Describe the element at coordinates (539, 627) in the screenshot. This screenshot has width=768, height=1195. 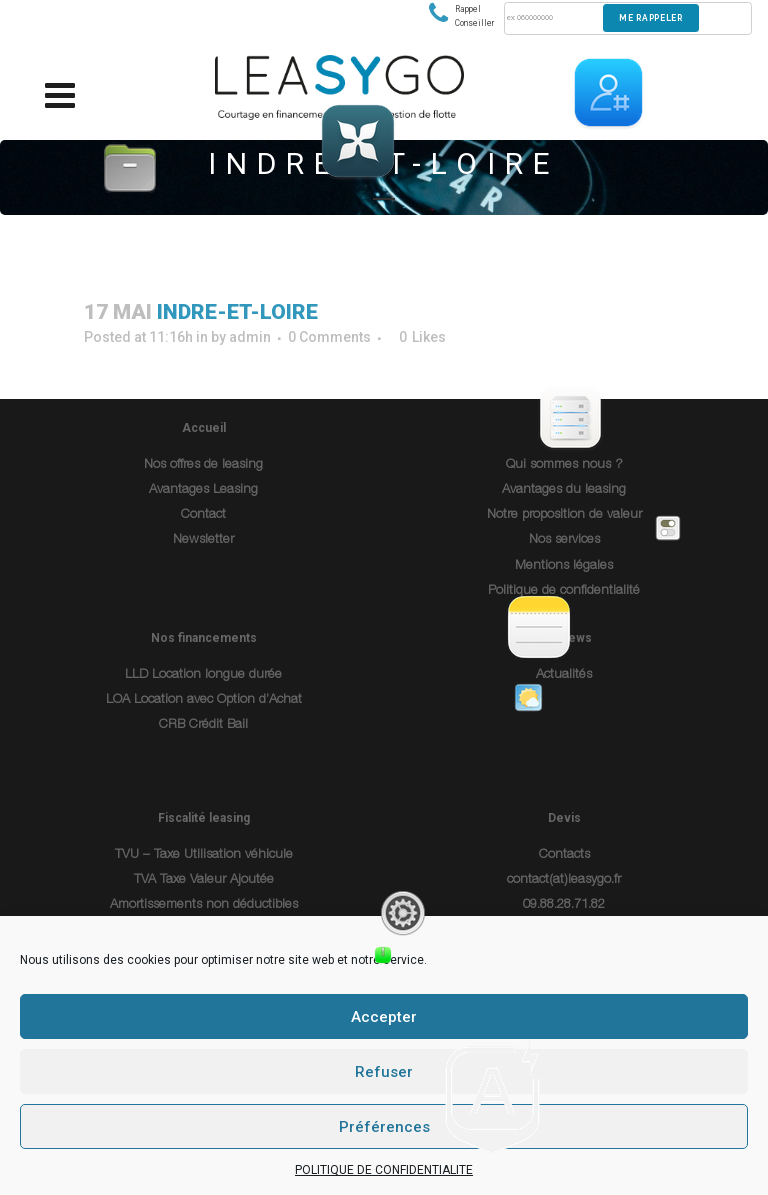
I see `open the notes app` at that location.